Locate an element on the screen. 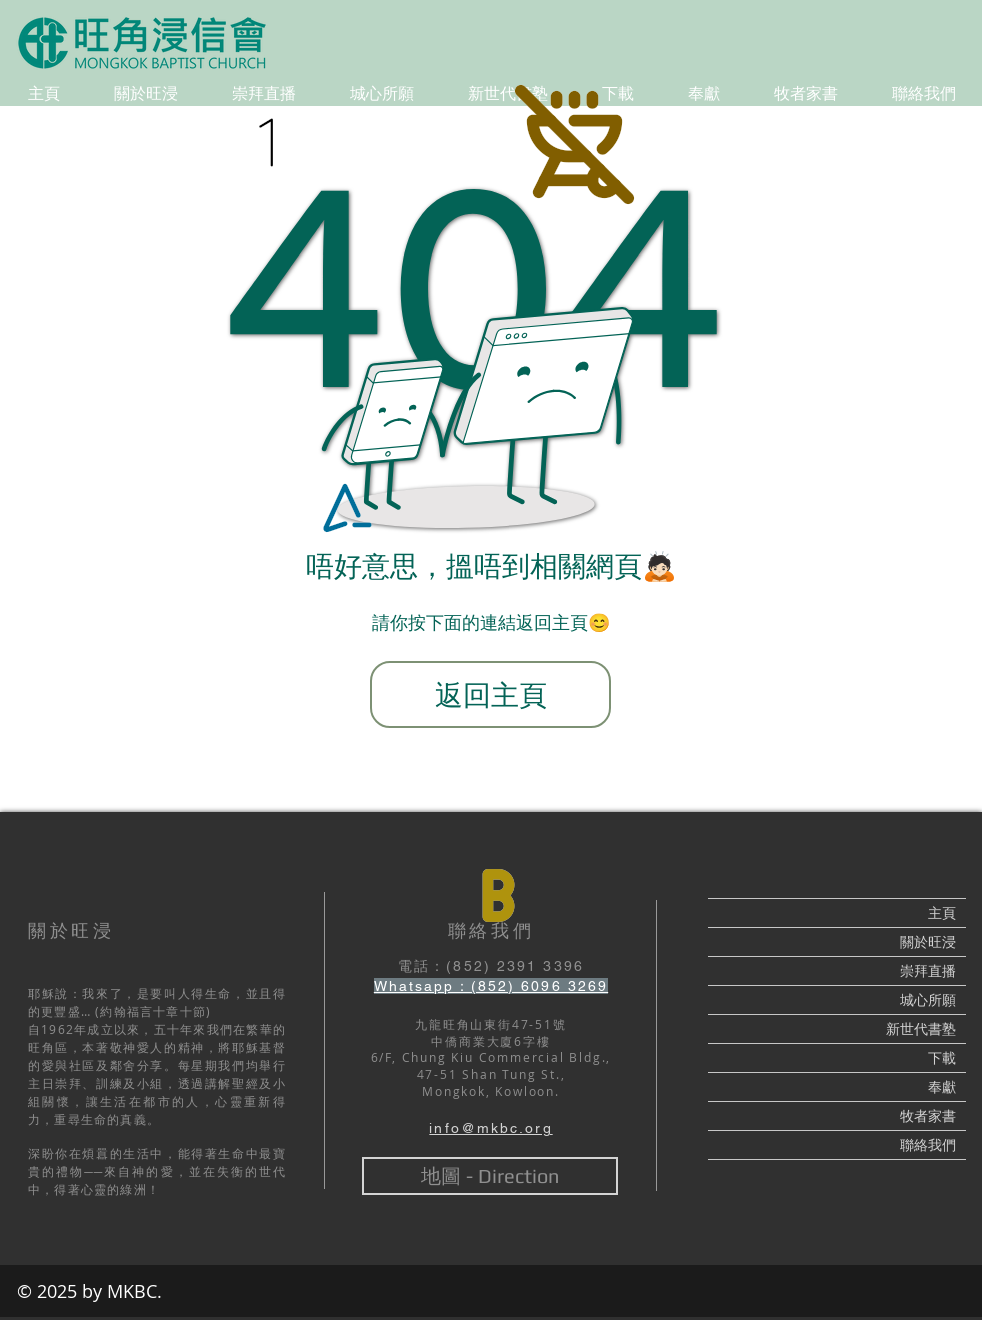 This screenshot has width=982, height=1320. grilling or barbecue feature disabled is located at coordinates (574, 144).